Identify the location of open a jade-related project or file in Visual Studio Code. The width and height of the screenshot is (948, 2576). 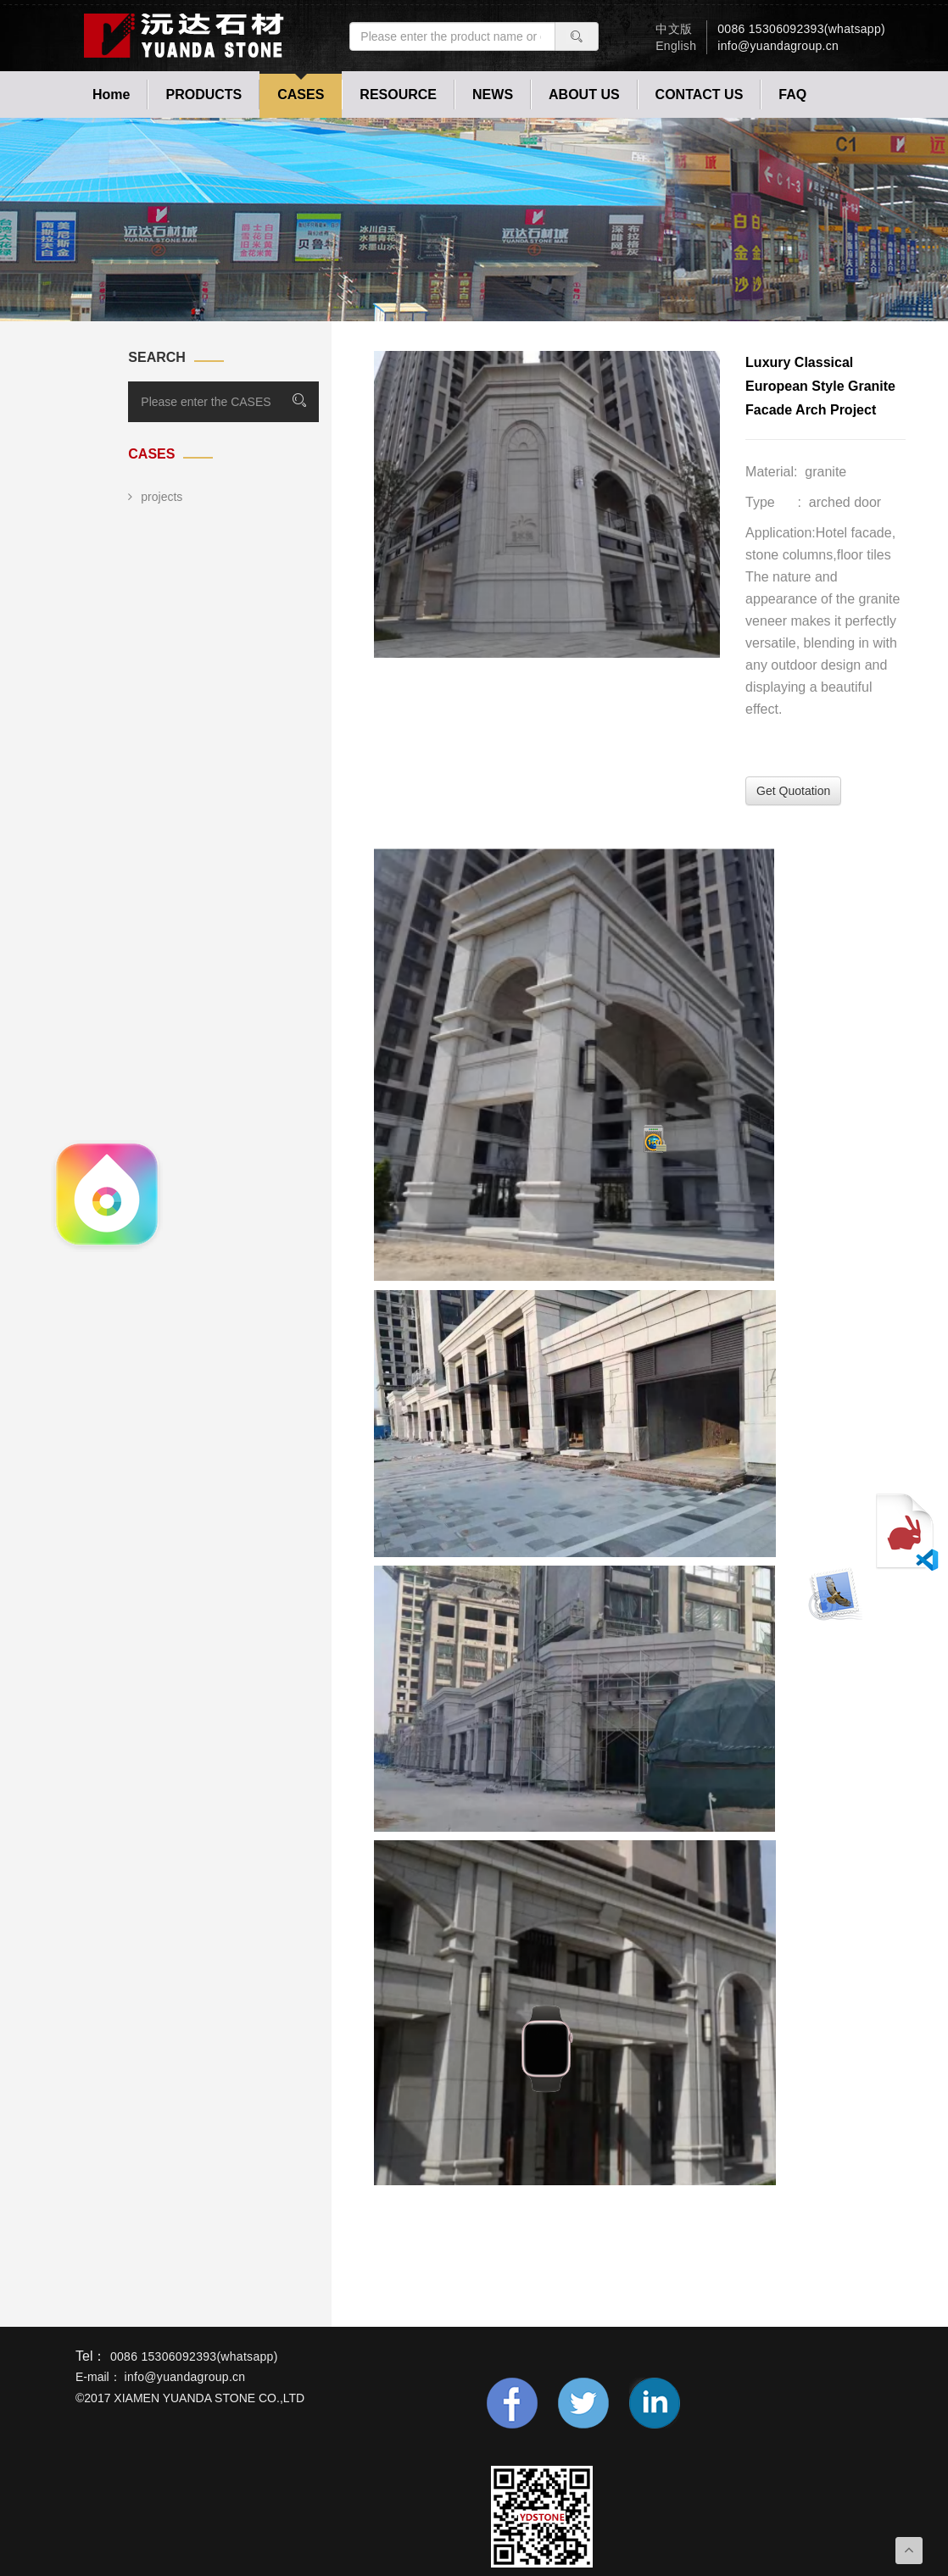
(905, 1533).